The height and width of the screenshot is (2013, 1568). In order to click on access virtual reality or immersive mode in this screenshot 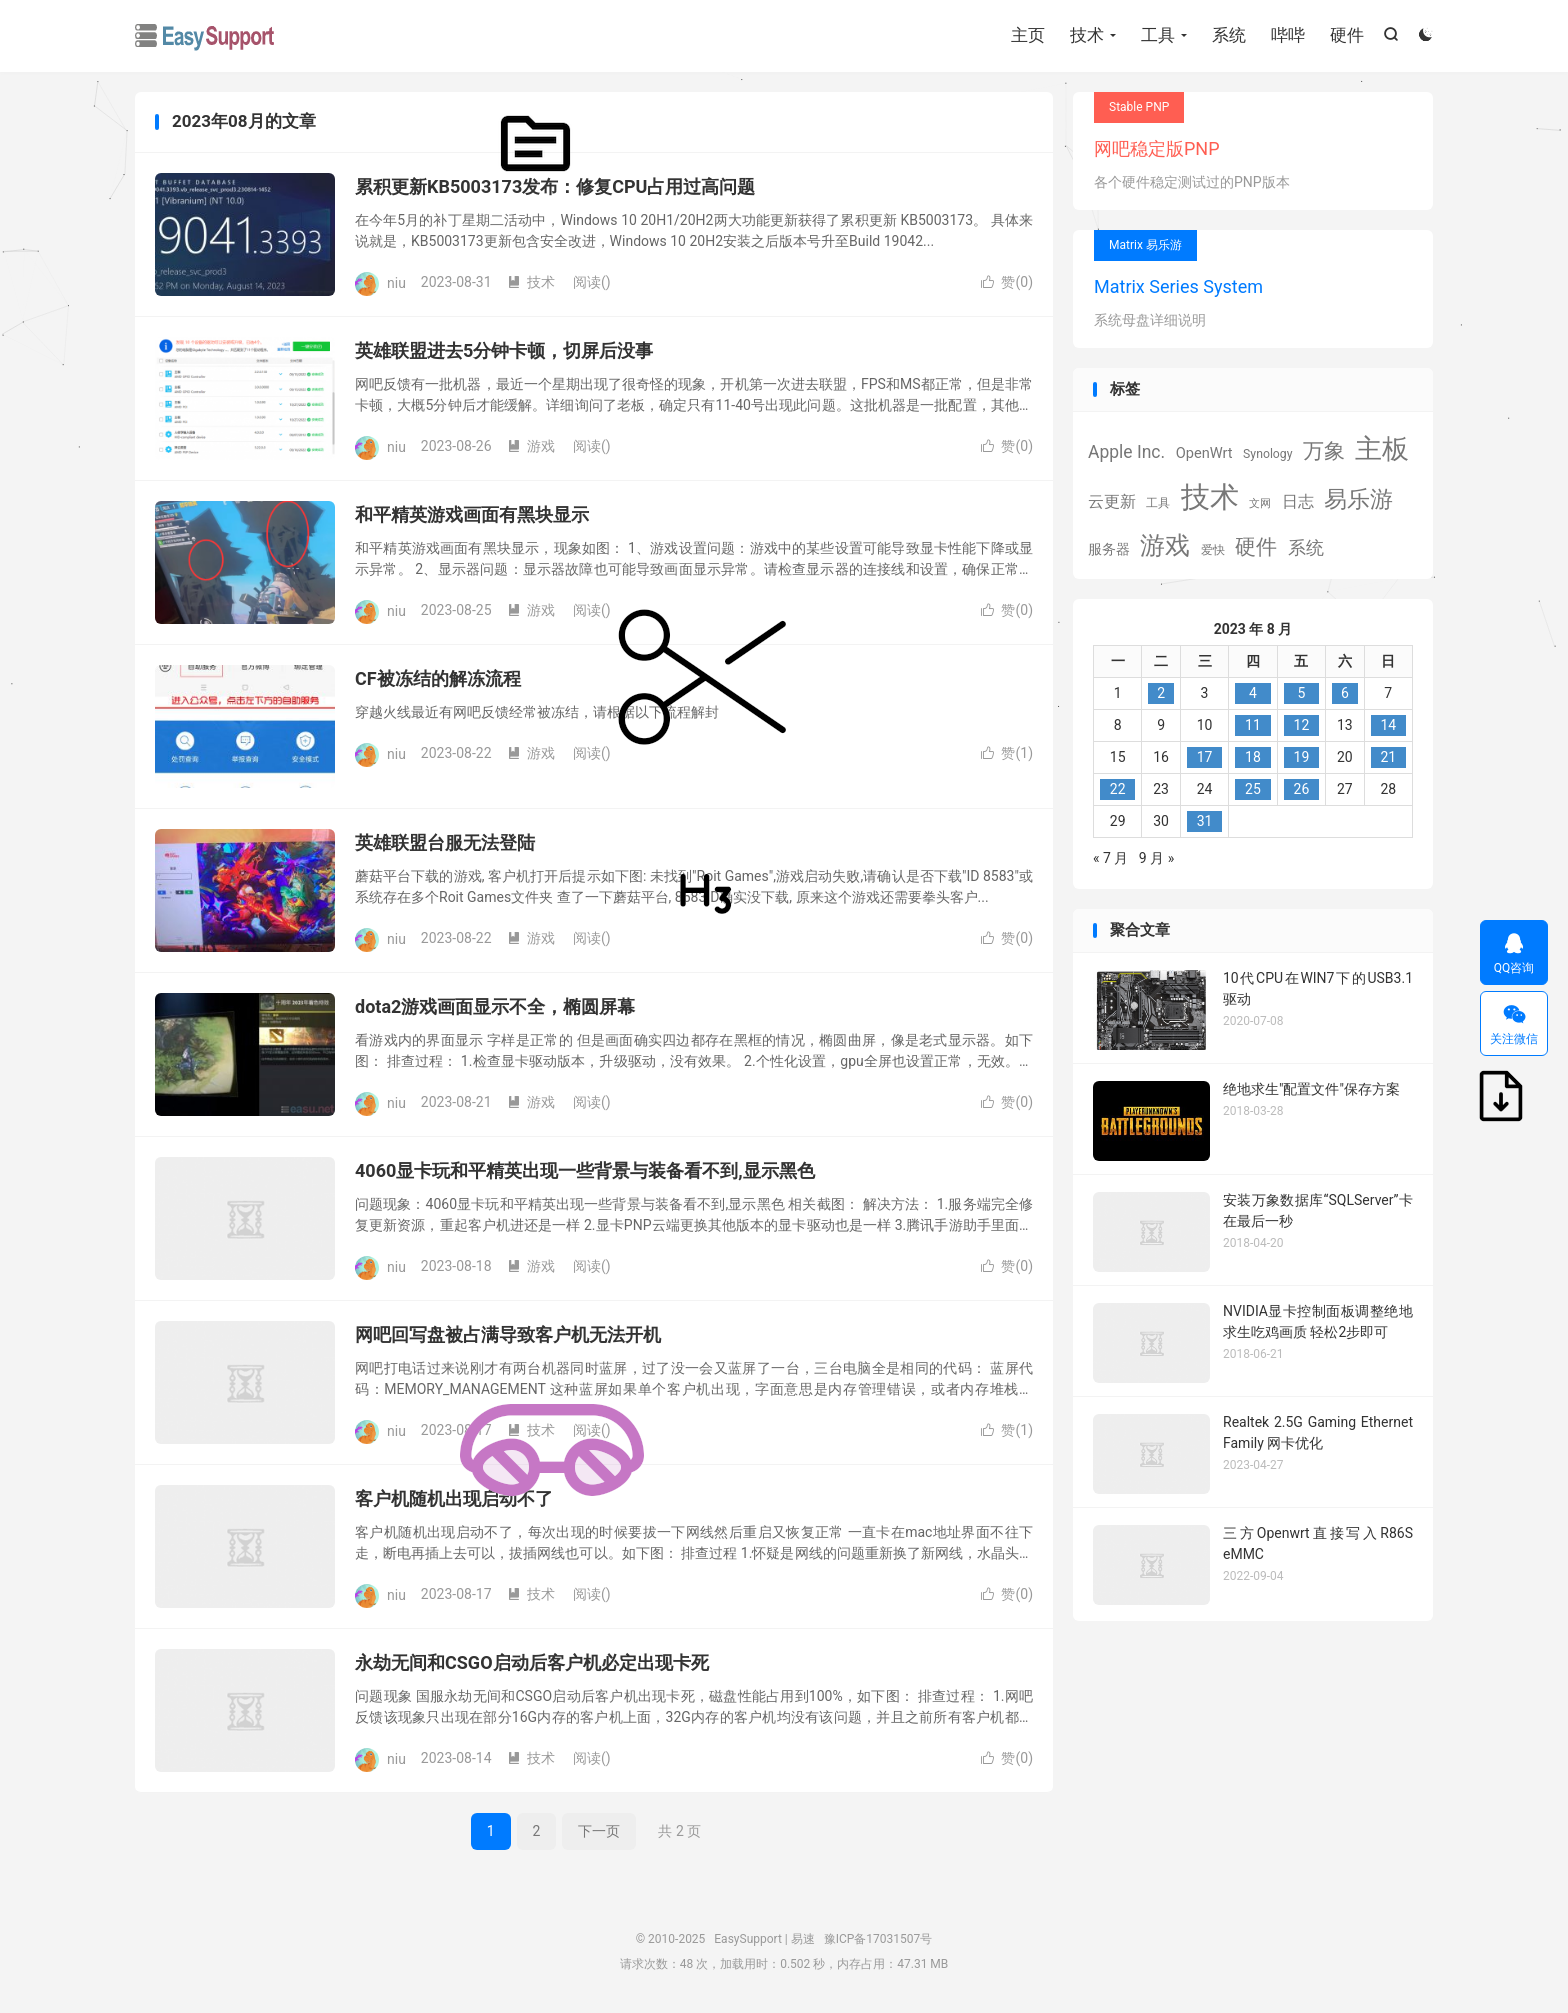, I will do `click(552, 1450)`.